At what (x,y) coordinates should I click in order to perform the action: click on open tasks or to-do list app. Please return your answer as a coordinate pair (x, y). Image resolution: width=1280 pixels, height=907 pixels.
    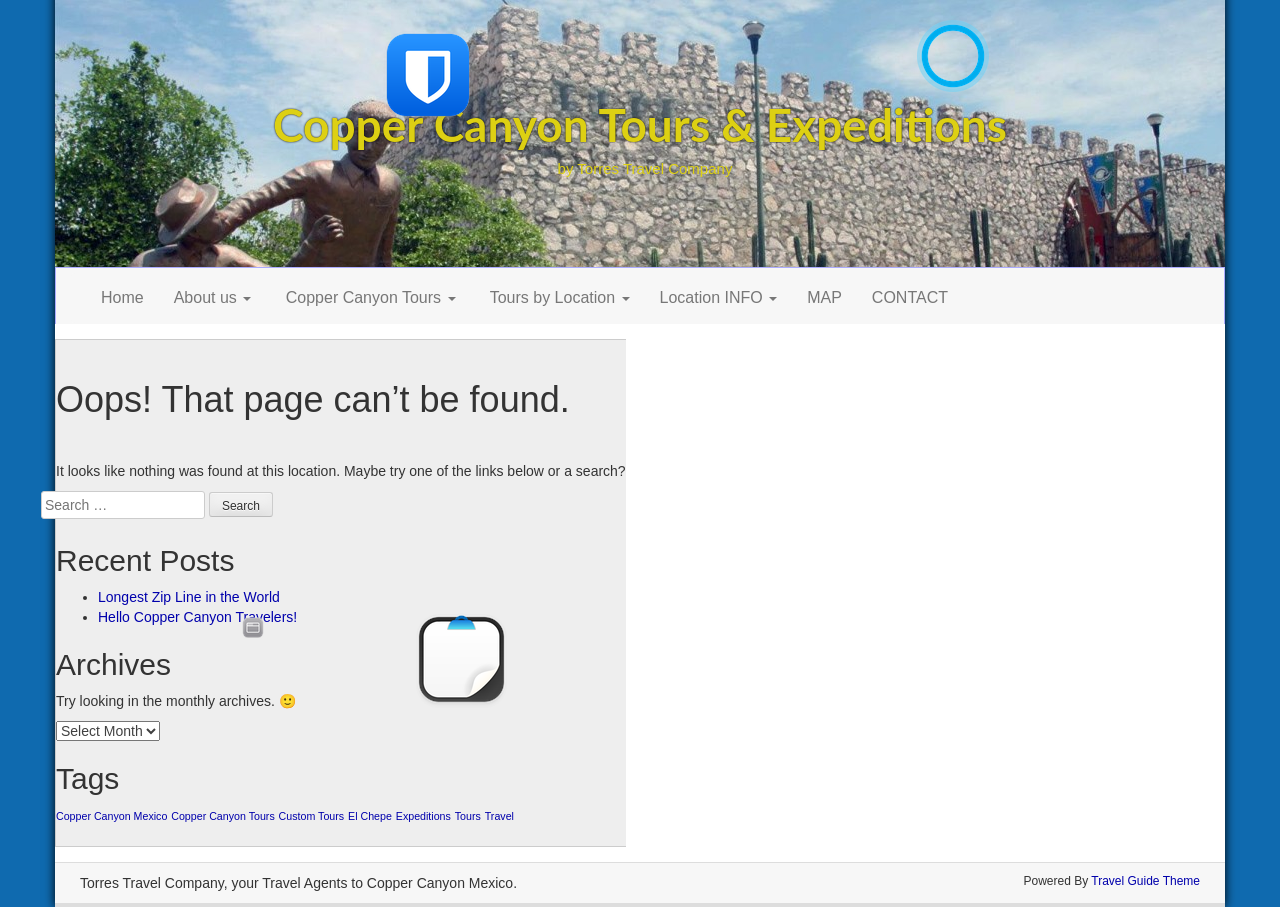
    Looking at the image, I should click on (461, 659).